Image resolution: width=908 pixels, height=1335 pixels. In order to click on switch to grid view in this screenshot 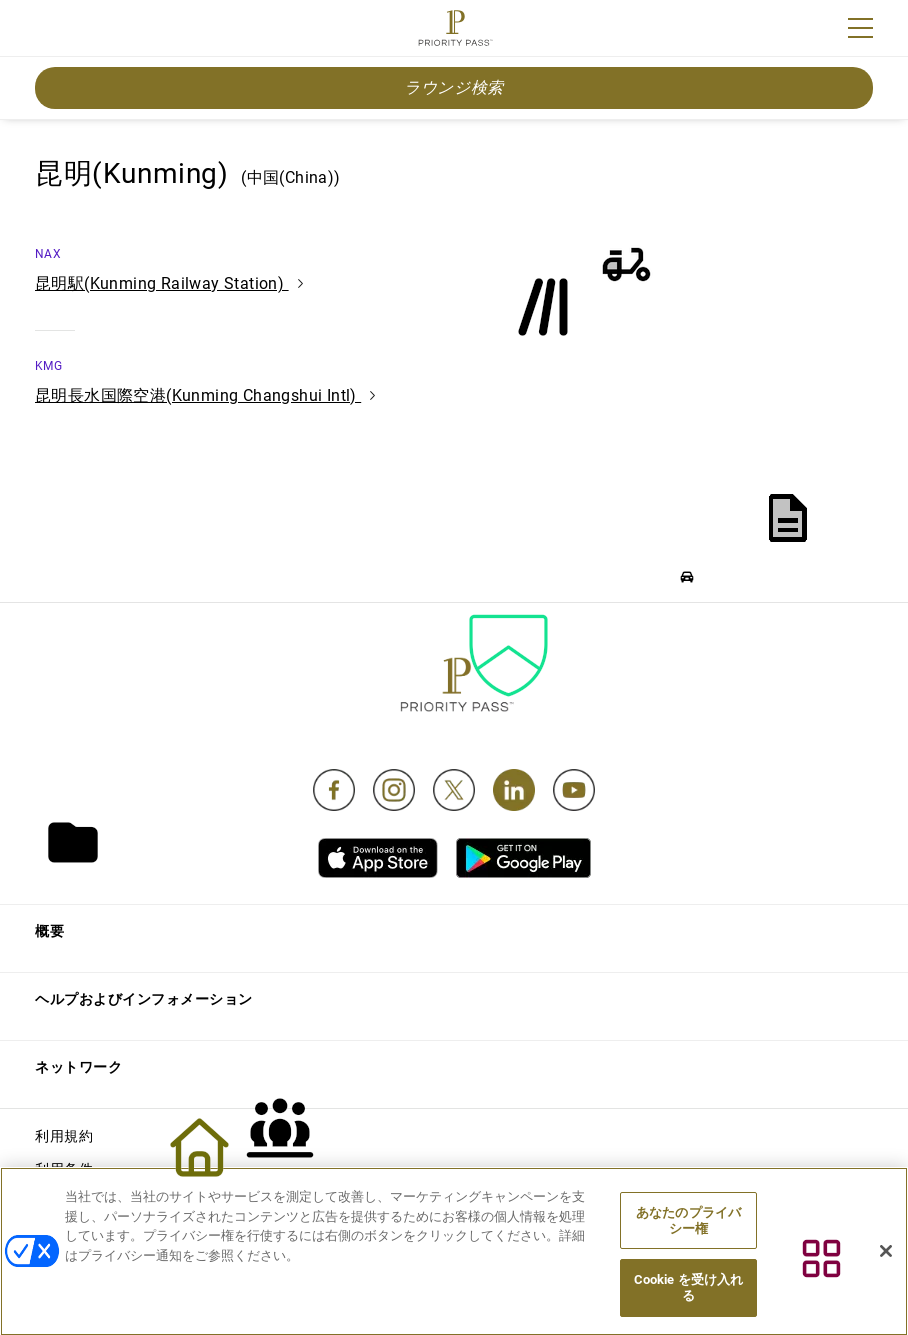, I will do `click(821, 1258)`.